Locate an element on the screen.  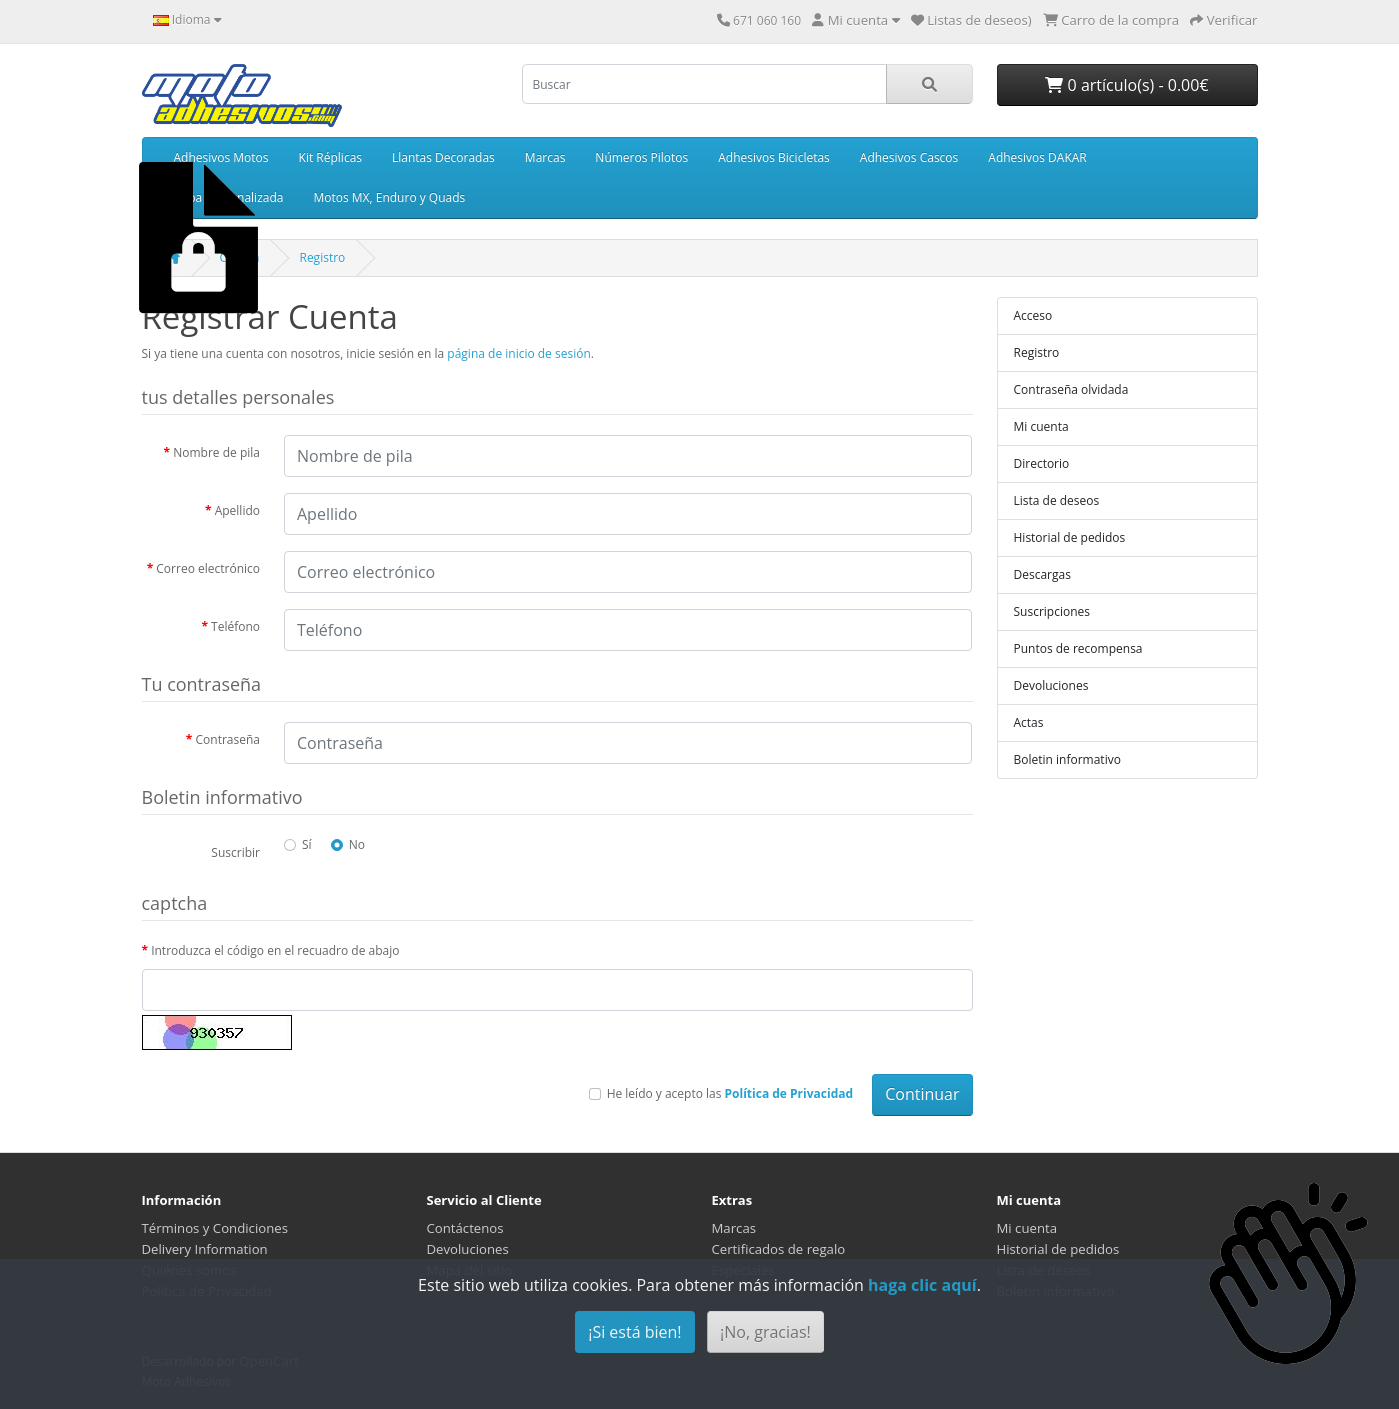
applaud or show appreciation is located at coordinates (1285, 1273).